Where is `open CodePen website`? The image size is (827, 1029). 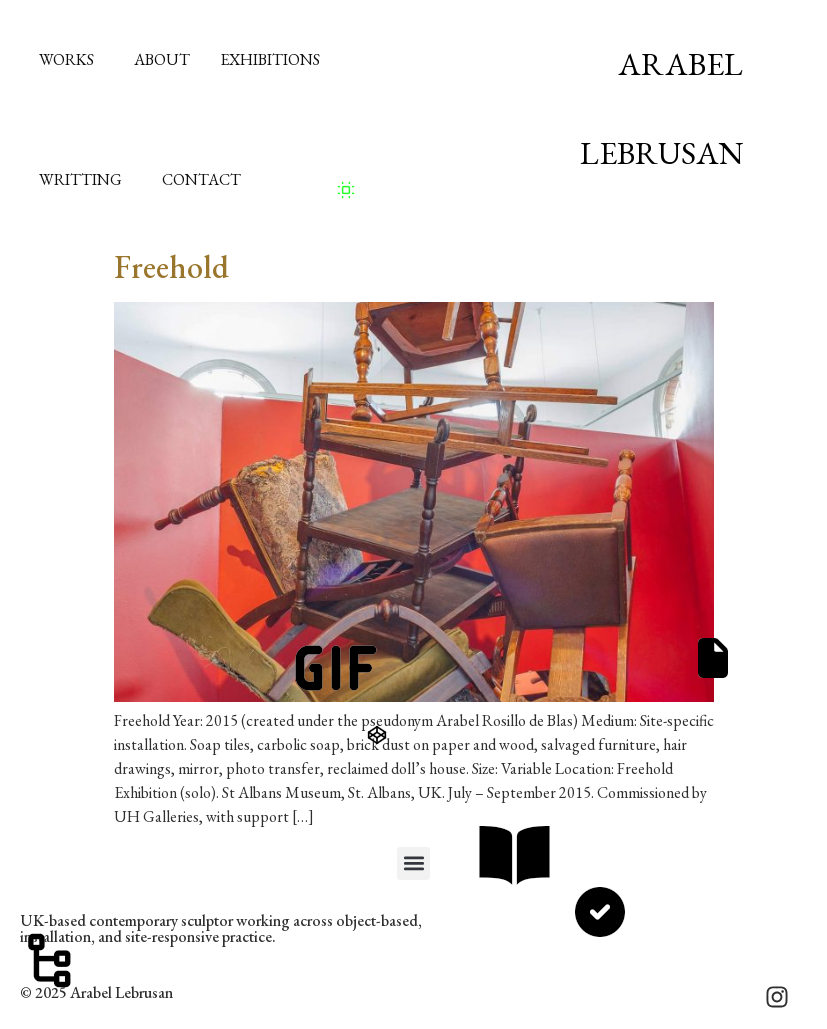
open CodePen website is located at coordinates (377, 735).